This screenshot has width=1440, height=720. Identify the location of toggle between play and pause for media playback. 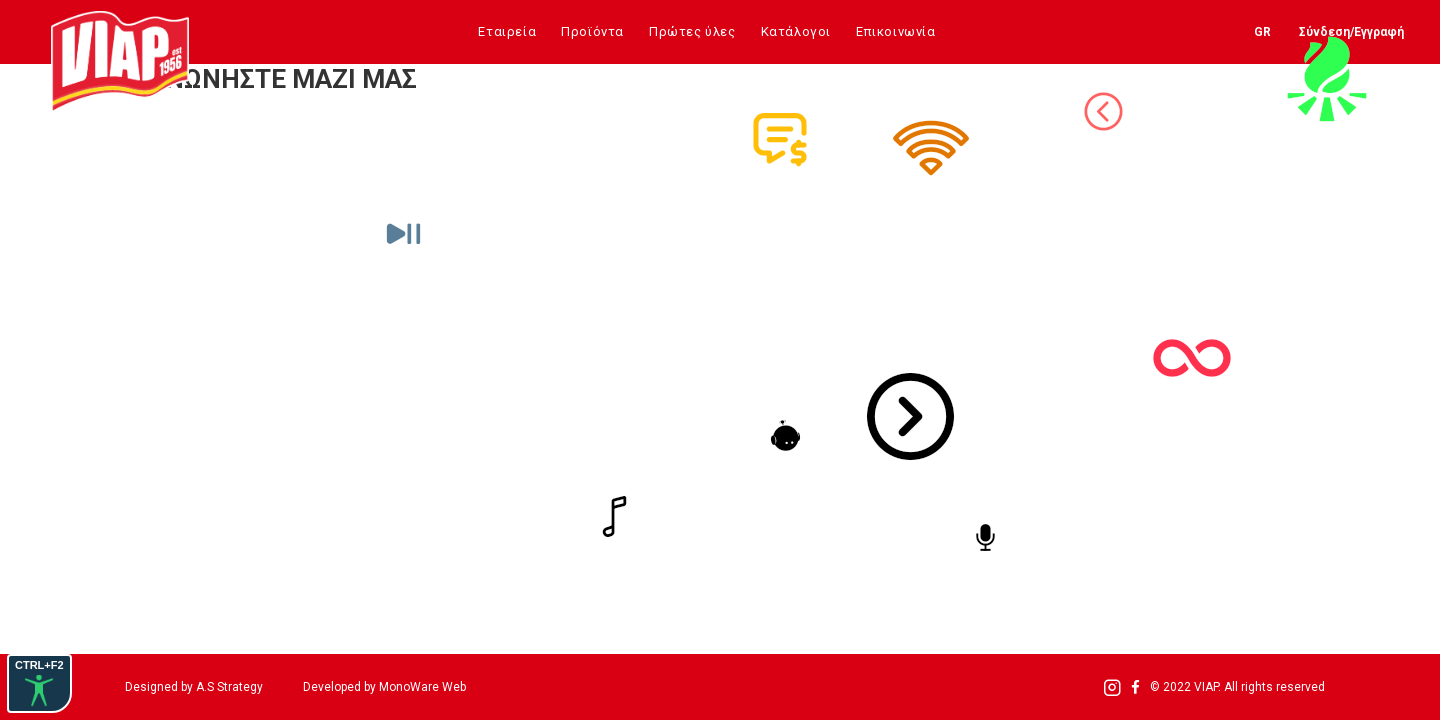
(403, 232).